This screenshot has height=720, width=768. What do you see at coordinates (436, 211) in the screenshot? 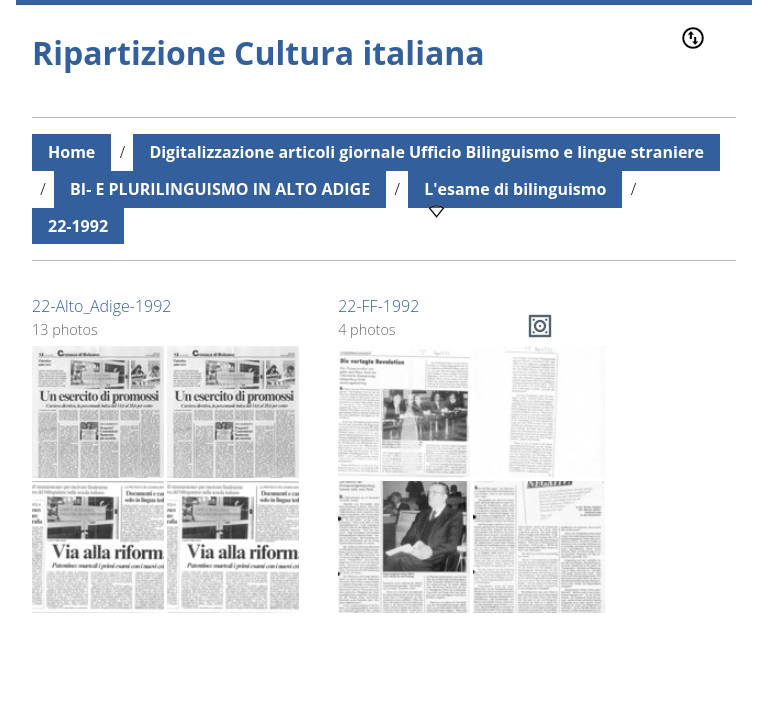
I see `indicates wifi signal strength` at bounding box center [436, 211].